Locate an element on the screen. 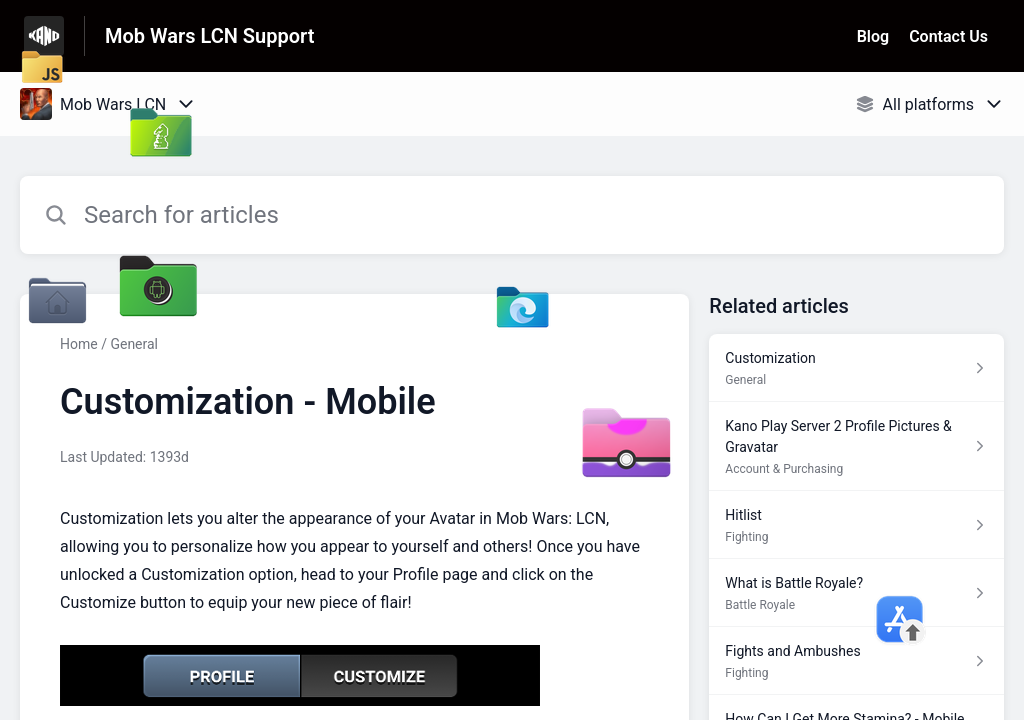 The image size is (1024, 720). open your home folder is located at coordinates (57, 300).